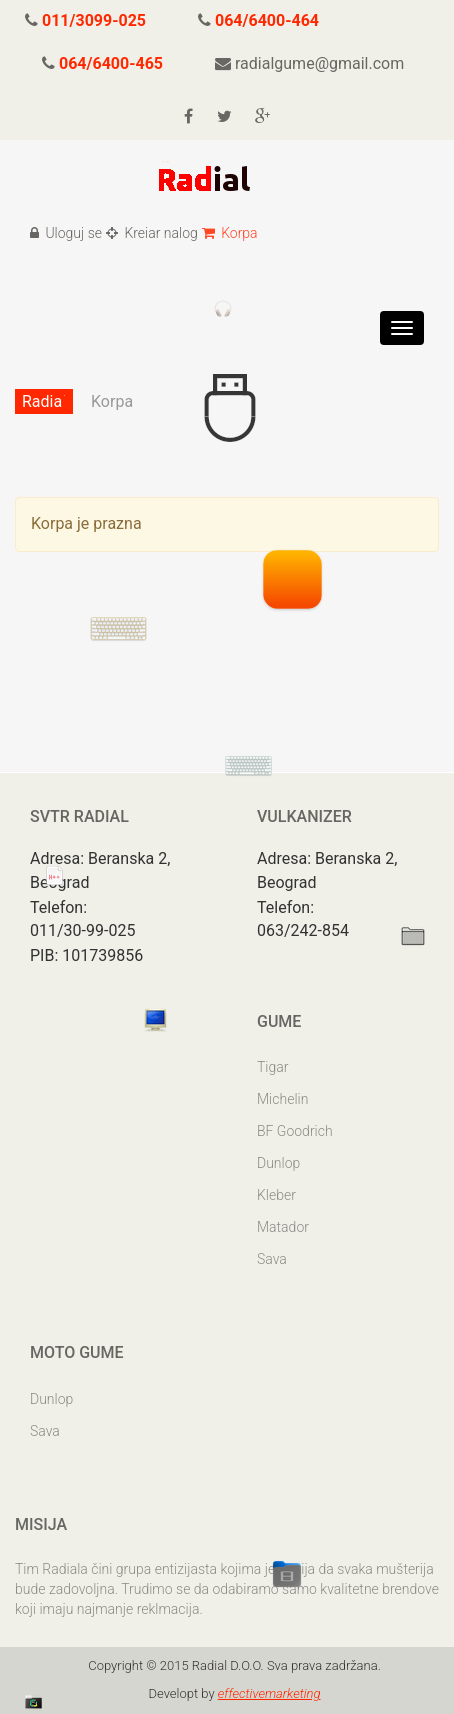 The width and height of the screenshot is (454, 1714). What do you see at coordinates (248, 765) in the screenshot?
I see `connect a bluetooth keyboard` at bounding box center [248, 765].